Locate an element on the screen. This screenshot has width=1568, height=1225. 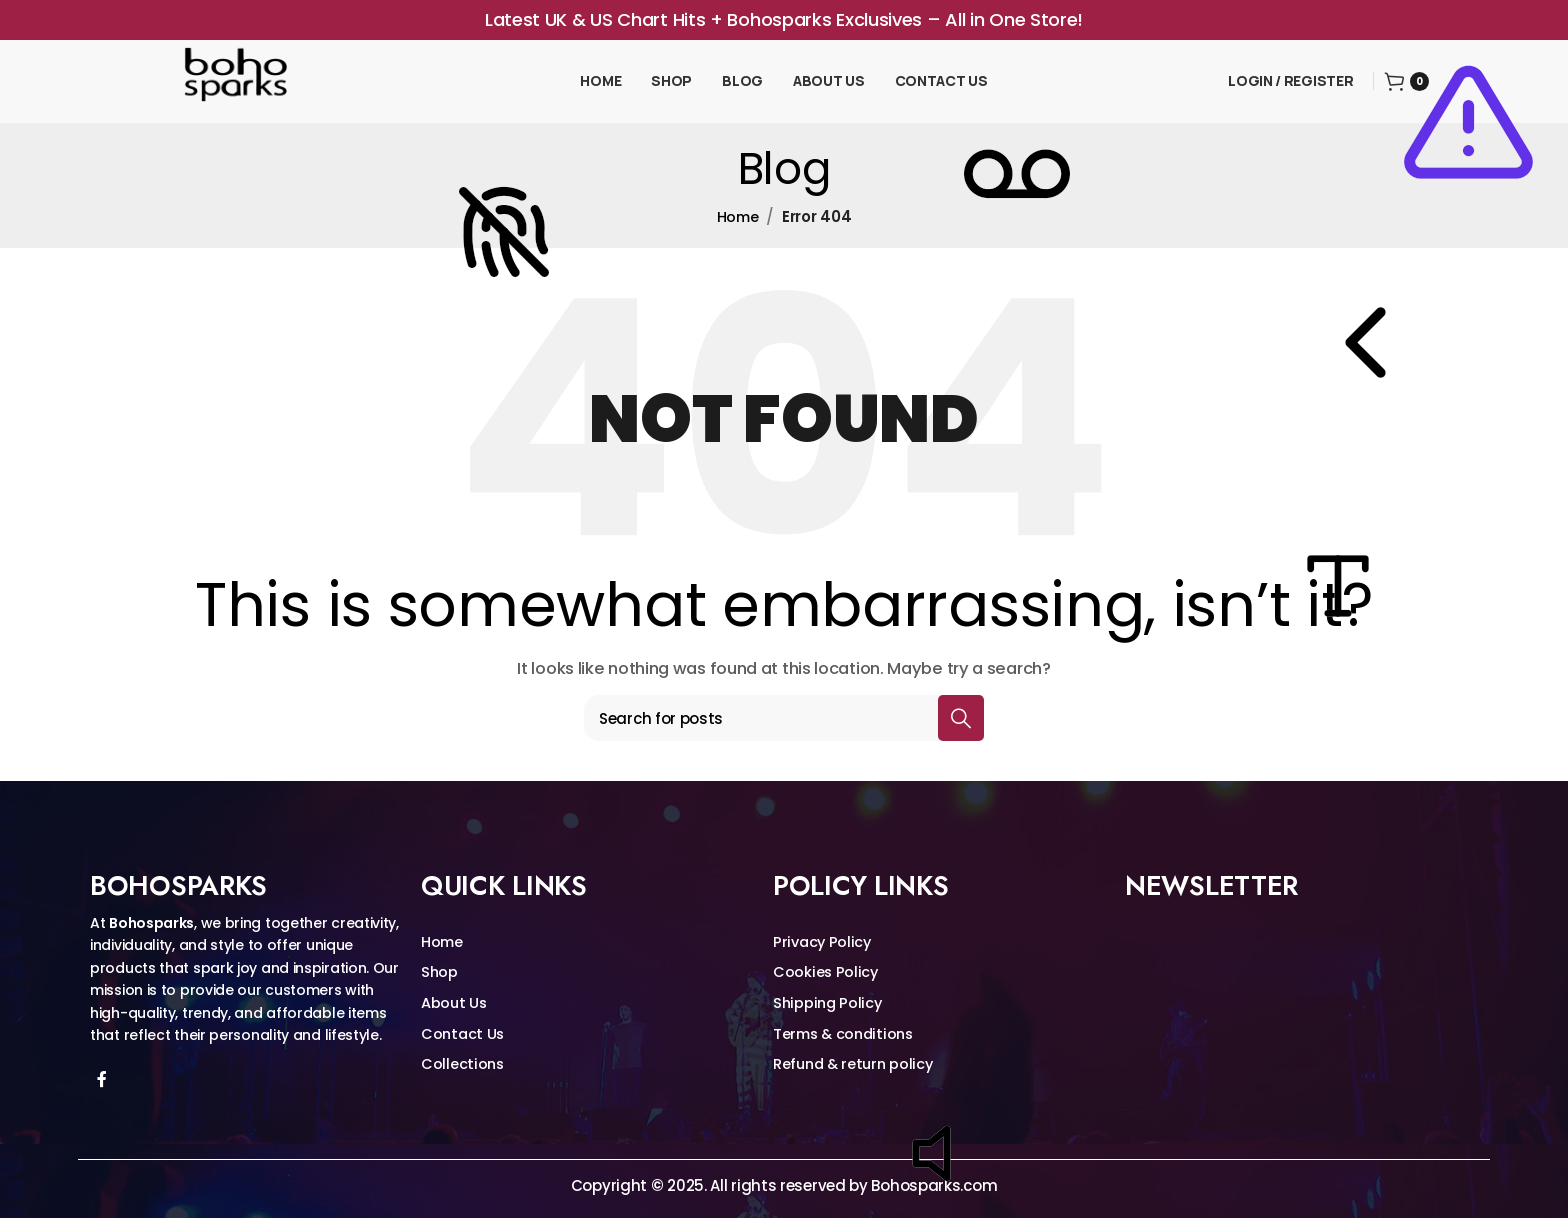
adjust volume settings is located at coordinates (950, 1153).